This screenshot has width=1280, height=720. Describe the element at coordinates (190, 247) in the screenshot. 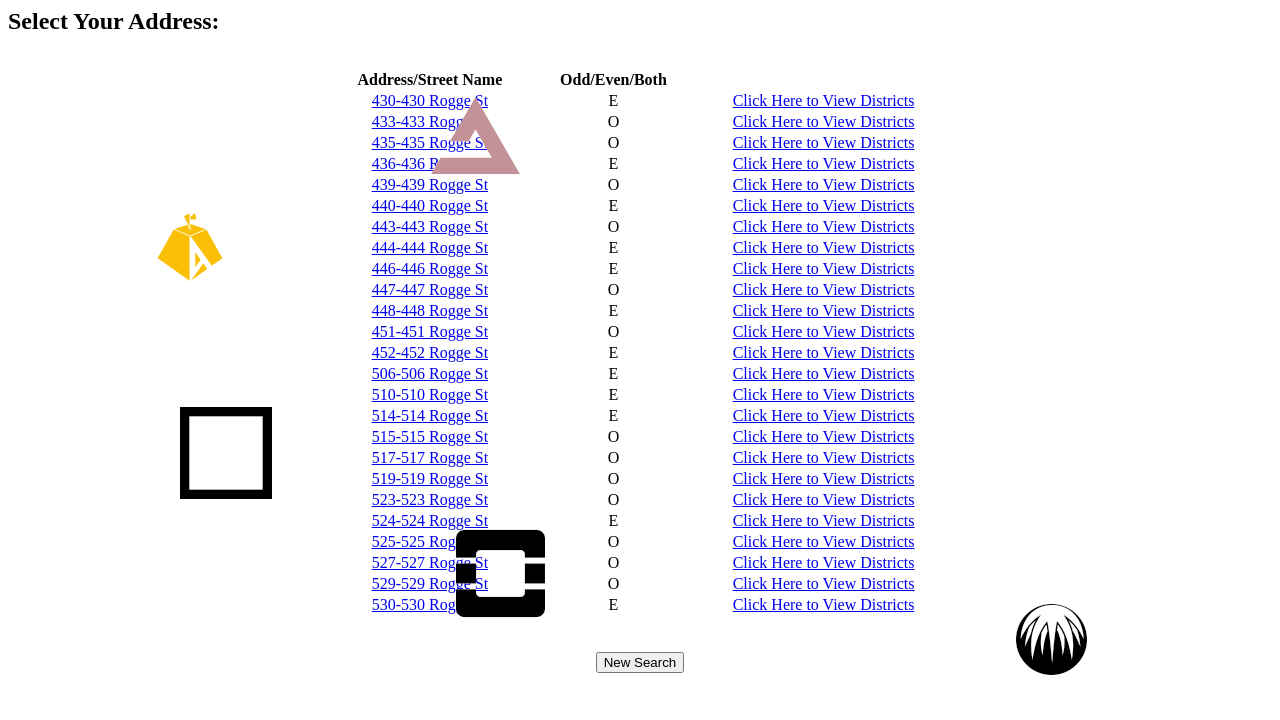

I see `asahi linux project logo` at that location.